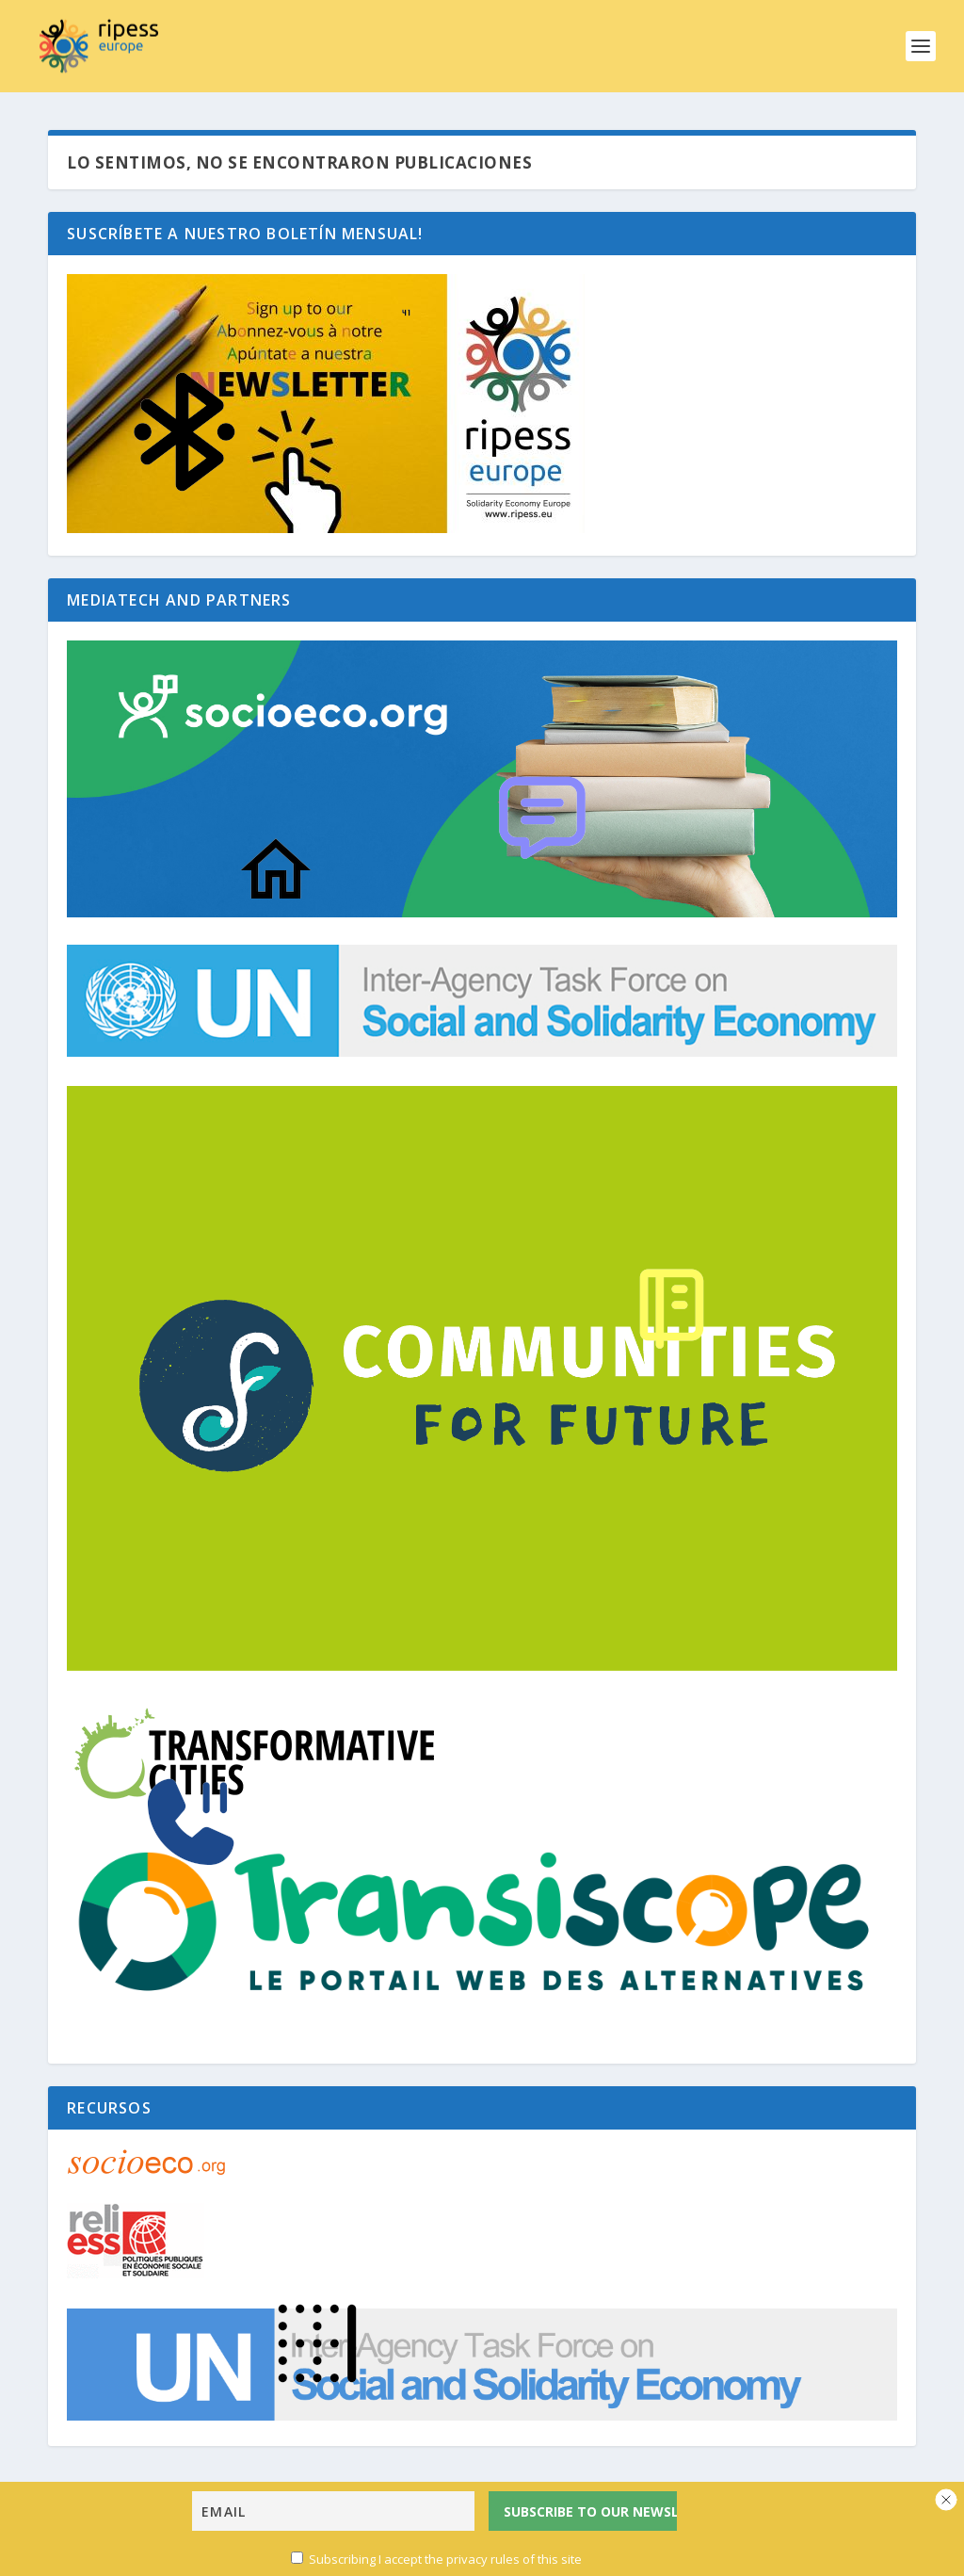 This screenshot has width=964, height=2576. I want to click on navigate to home screen, so click(276, 870).